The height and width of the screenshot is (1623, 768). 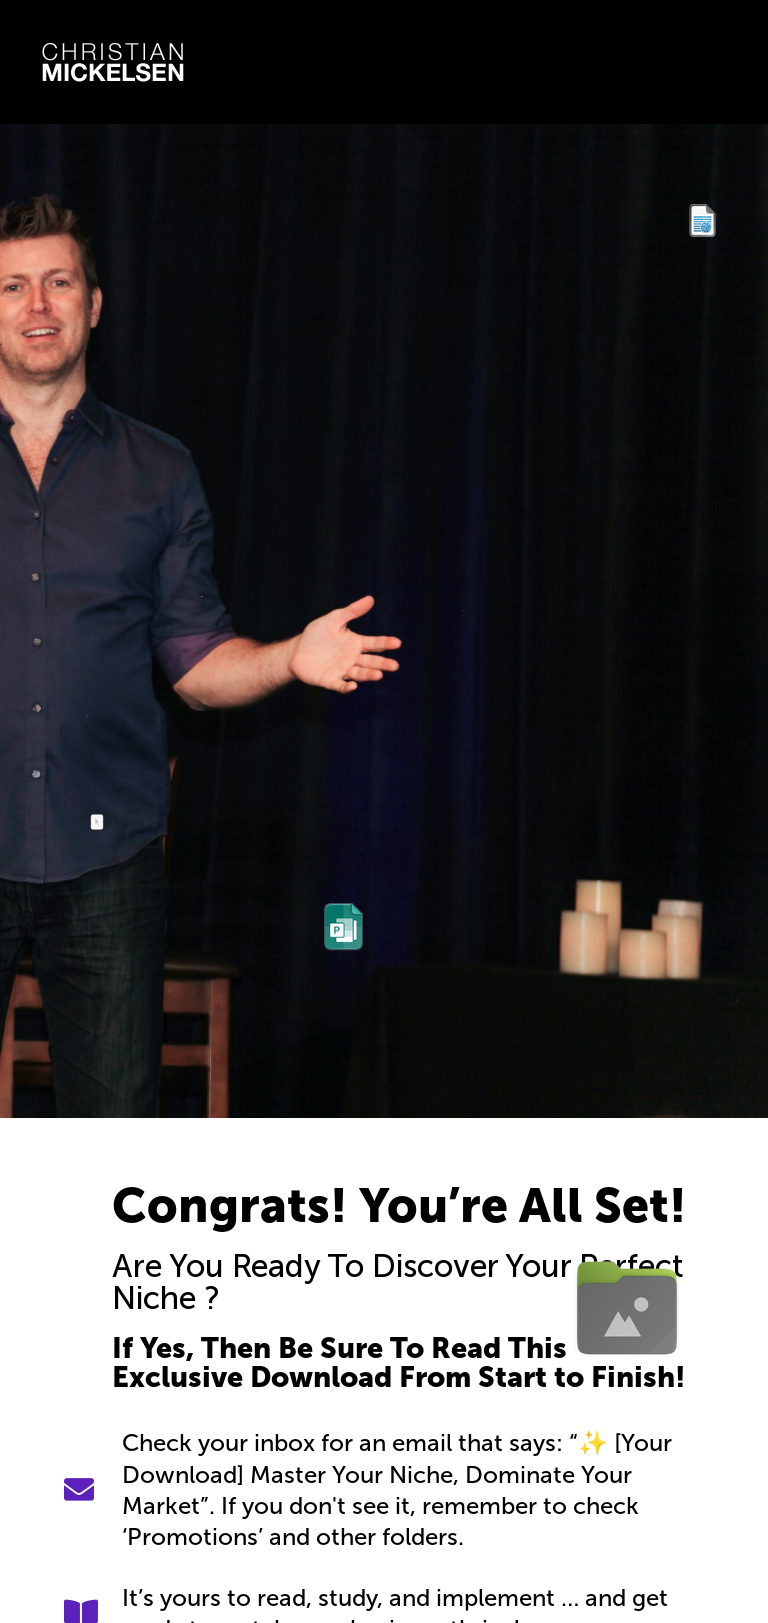 What do you see at coordinates (627, 1308) in the screenshot?
I see `open your pictures folder` at bounding box center [627, 1308].